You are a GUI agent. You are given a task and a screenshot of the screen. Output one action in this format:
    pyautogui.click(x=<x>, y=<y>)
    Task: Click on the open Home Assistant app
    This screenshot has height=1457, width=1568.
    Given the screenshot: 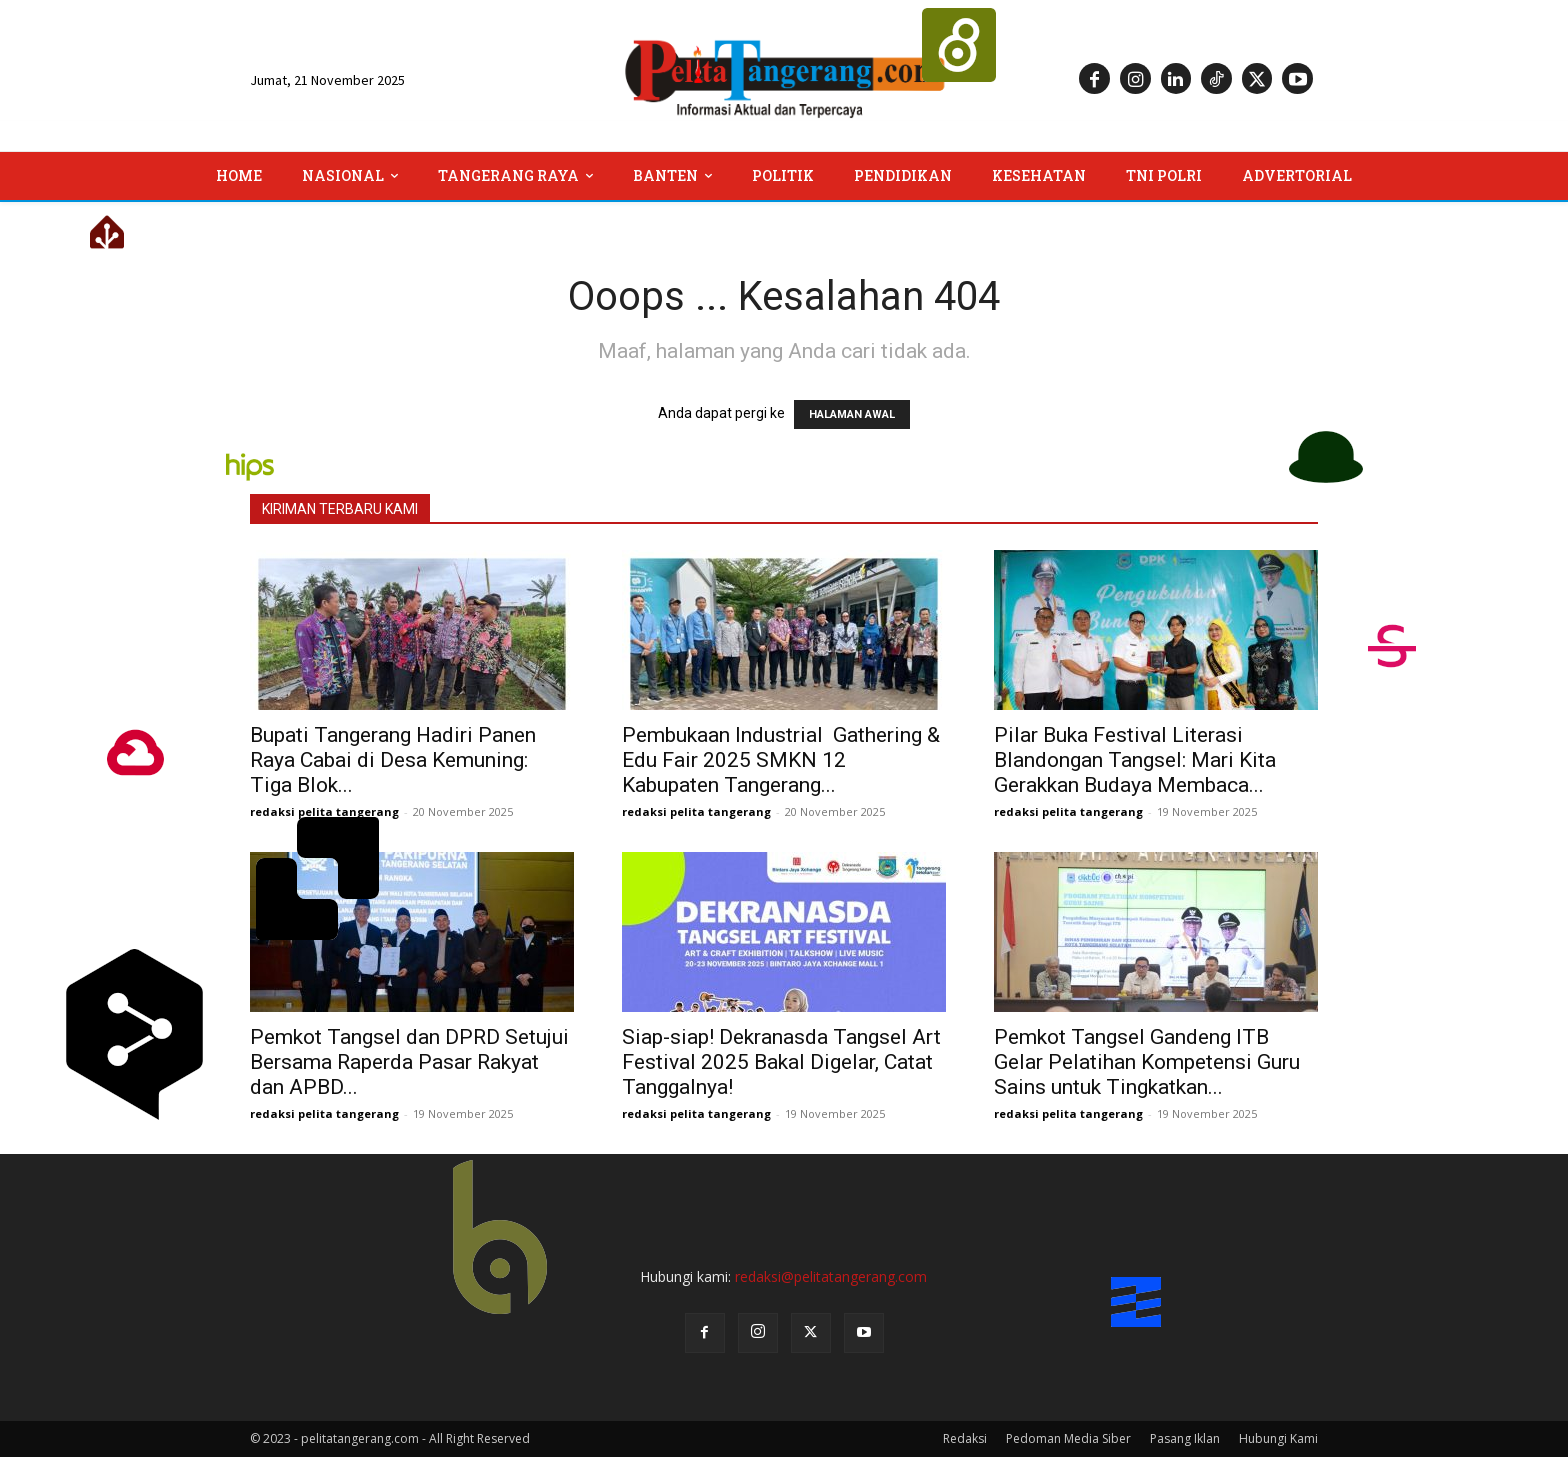 What is the action you would take?
    pyautogui.click(x=107, y=232)
    